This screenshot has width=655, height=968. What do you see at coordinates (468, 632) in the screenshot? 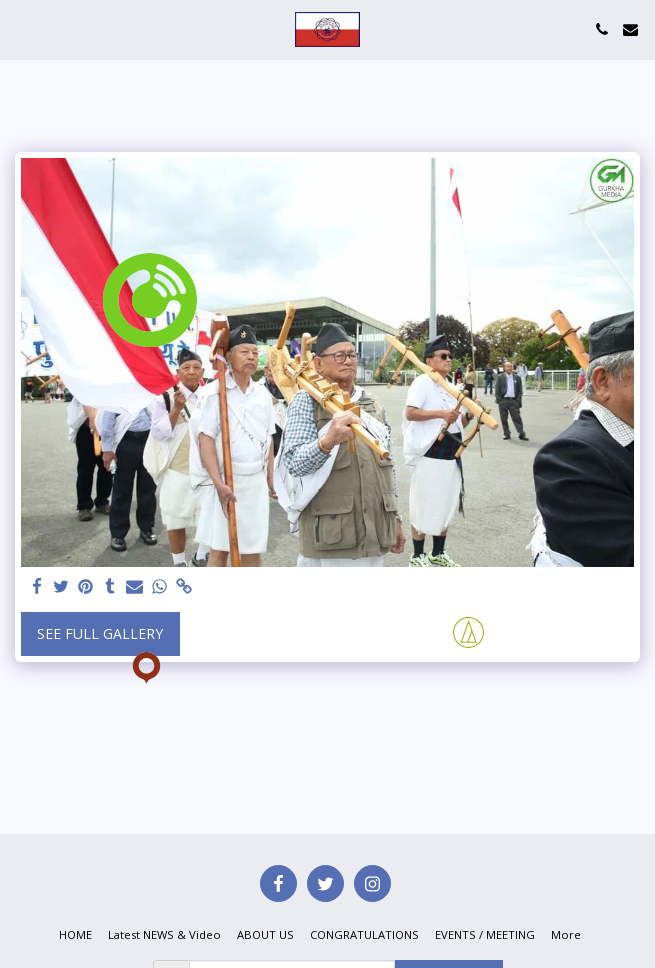
I see `audio-technica brand logo` at bounding box center [468, 632].